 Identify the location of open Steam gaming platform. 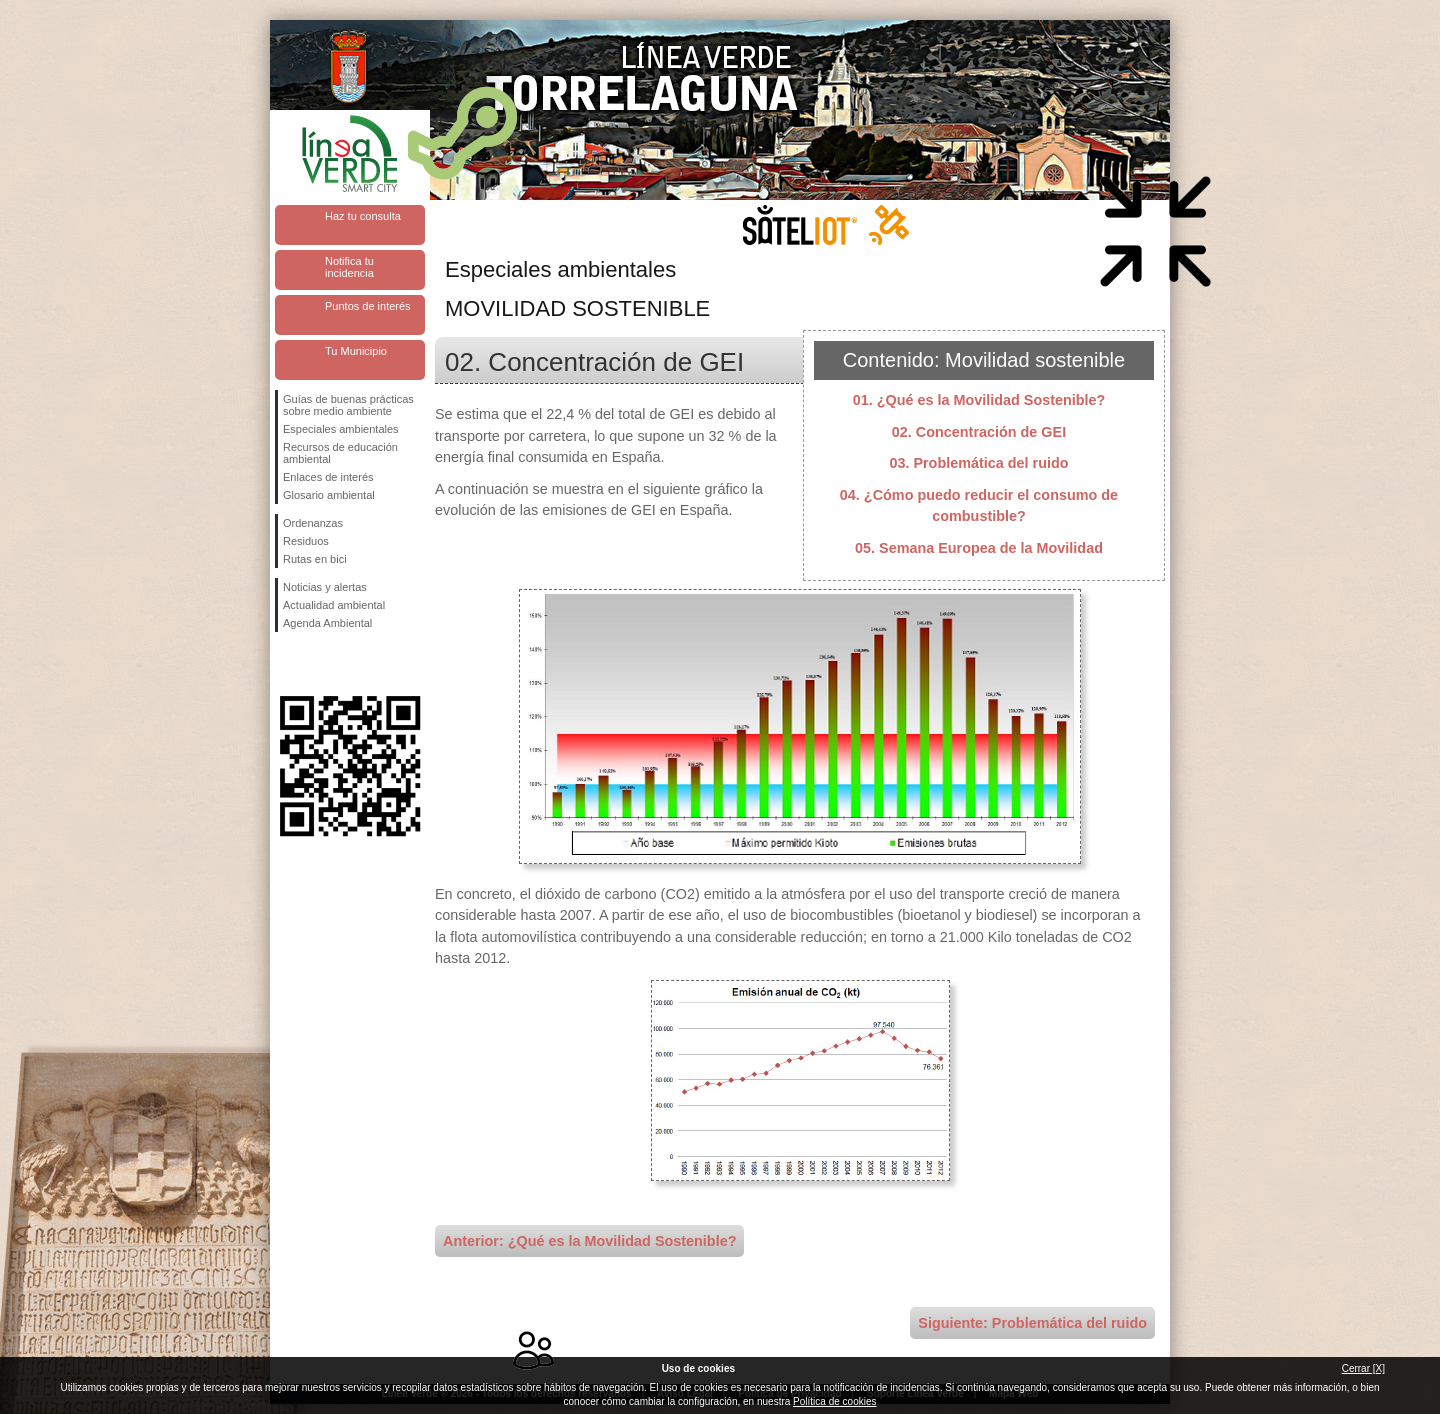
(462, 130).